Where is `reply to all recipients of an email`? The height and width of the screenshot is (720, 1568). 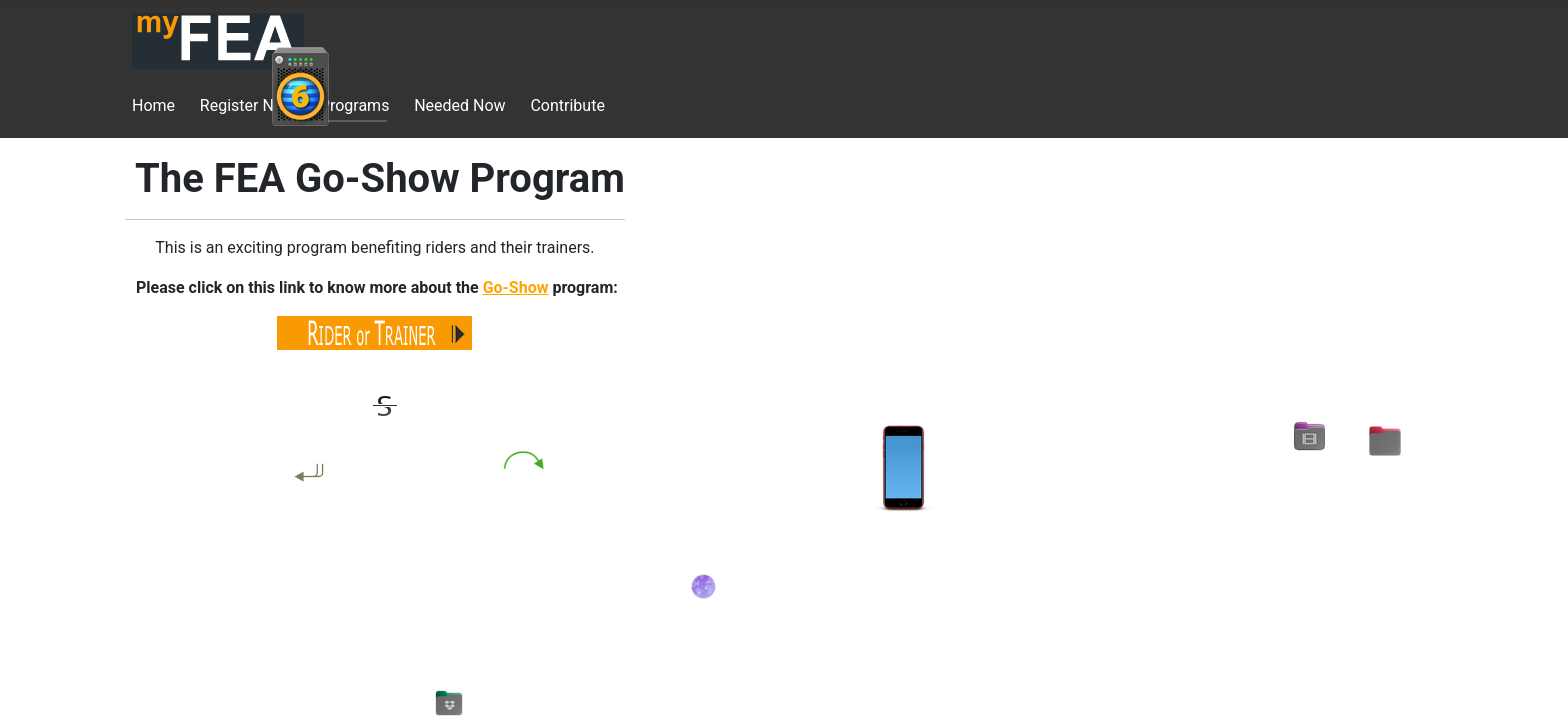 reply to all recipients of an email is located at coordinates (308, 472).